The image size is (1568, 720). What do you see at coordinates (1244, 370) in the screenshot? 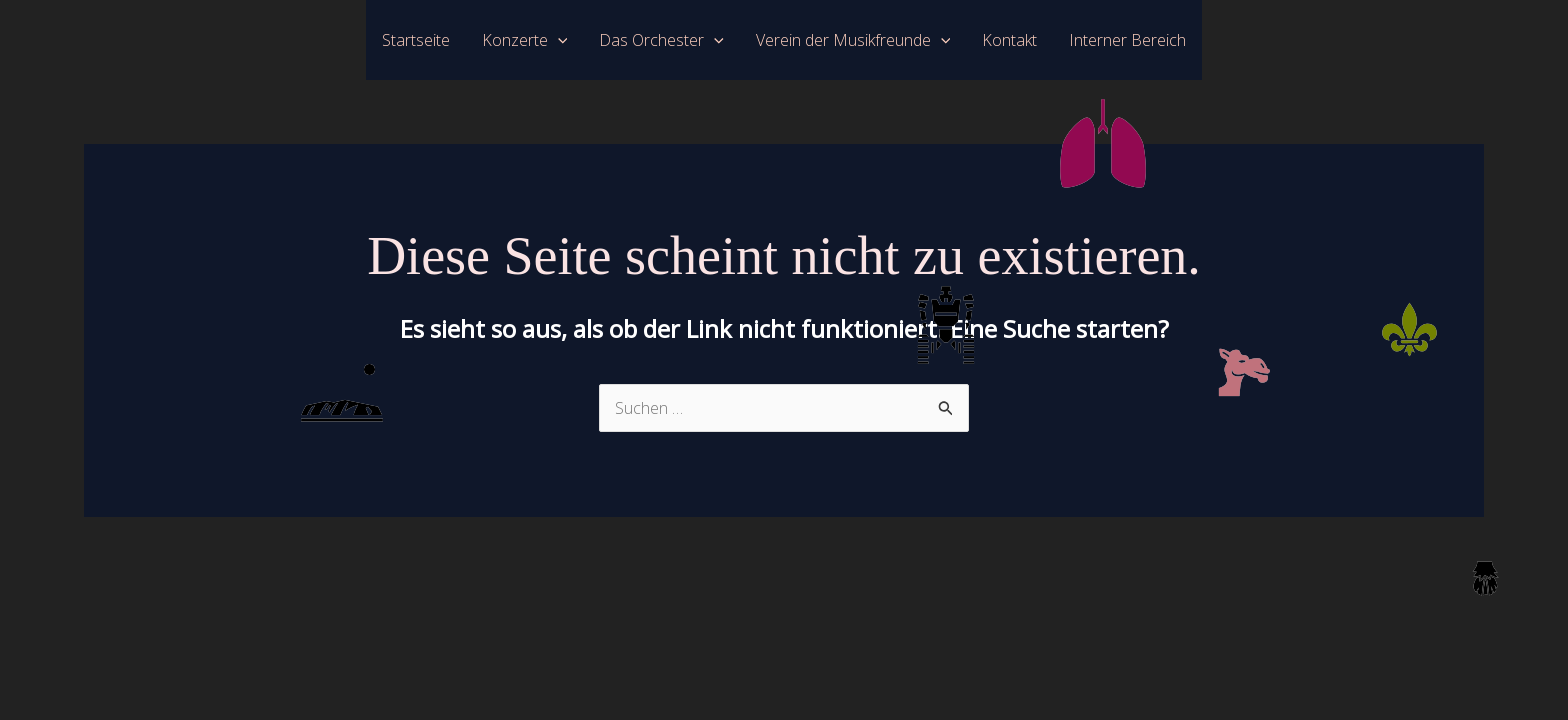
I see `camel-related game content or desert theme` at bounding box center [1244, 370].